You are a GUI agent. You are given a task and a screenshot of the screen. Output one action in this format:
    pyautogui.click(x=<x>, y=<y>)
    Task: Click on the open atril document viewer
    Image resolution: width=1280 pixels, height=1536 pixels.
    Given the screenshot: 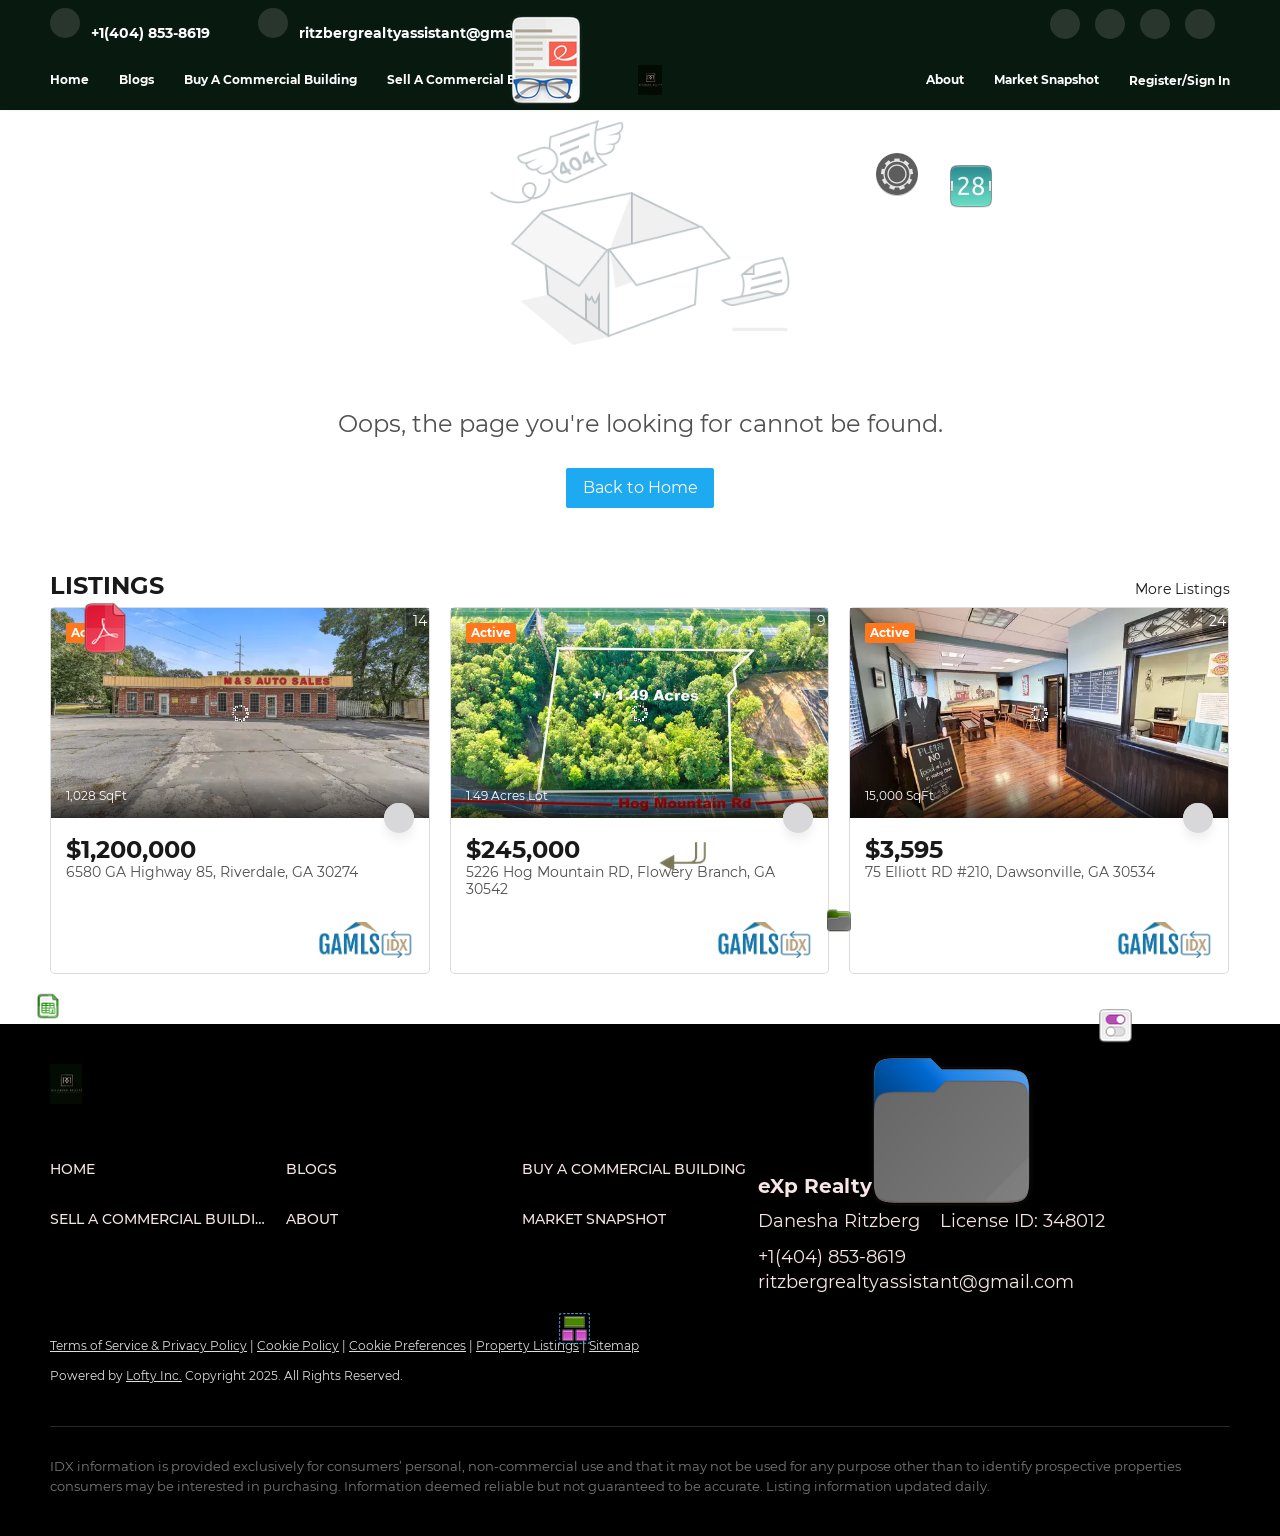 What is the action you would take?
    pyautogui.click(x=546, y=60)
    